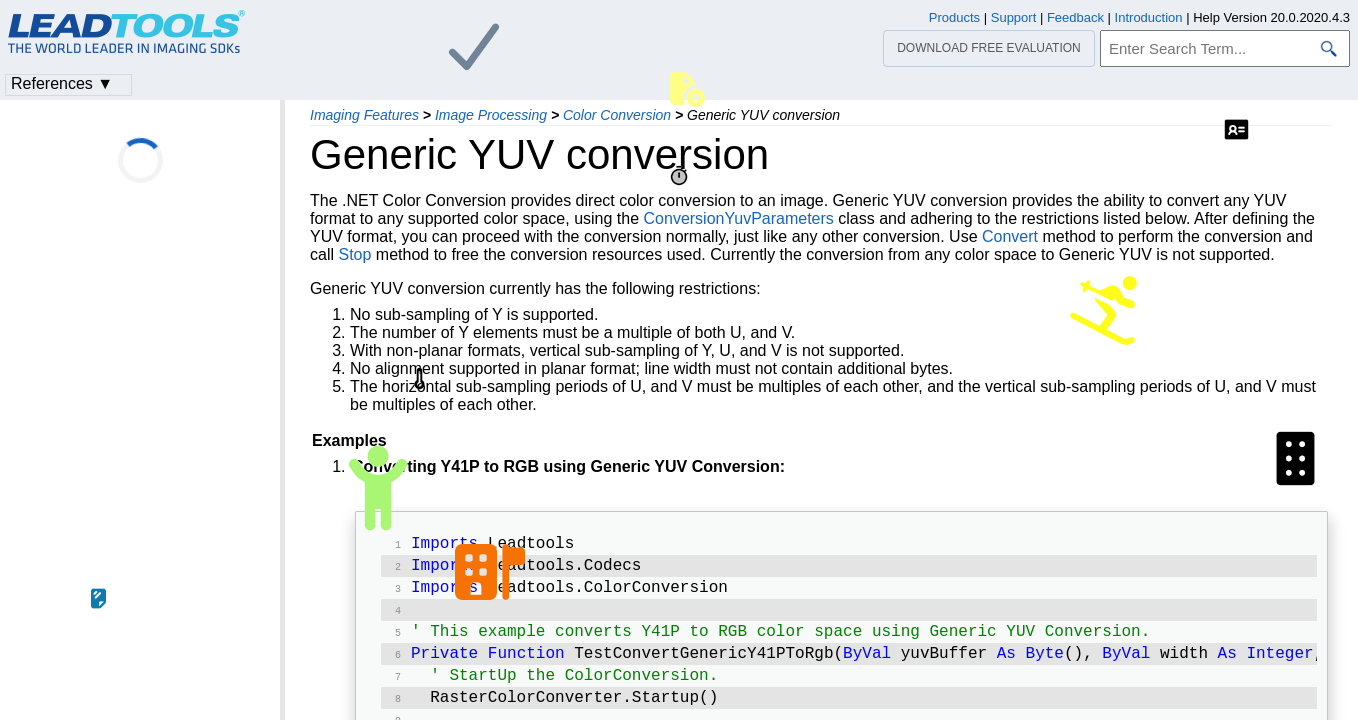 Image resolution: width=1358 pixels, height=720 pixels. Describe the element at coordinates (1236, 129) in the screenshot. I see `view profile or account details` at that location.